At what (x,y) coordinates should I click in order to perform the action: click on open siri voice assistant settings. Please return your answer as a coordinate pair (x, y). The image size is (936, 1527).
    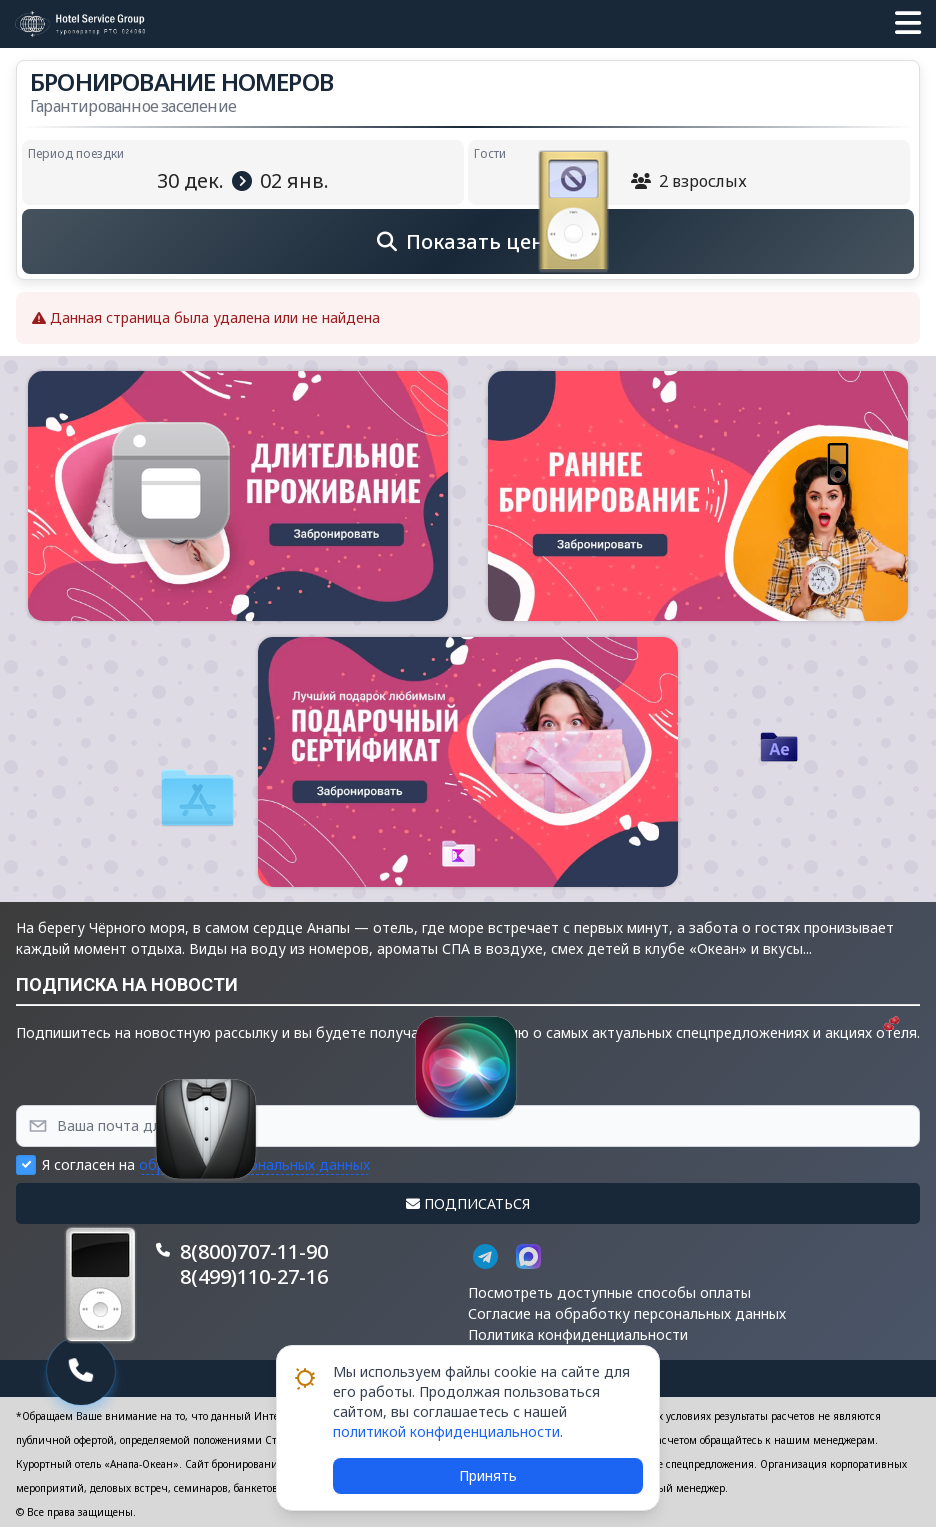
    Looking at the image, I should click on (466, 1067).